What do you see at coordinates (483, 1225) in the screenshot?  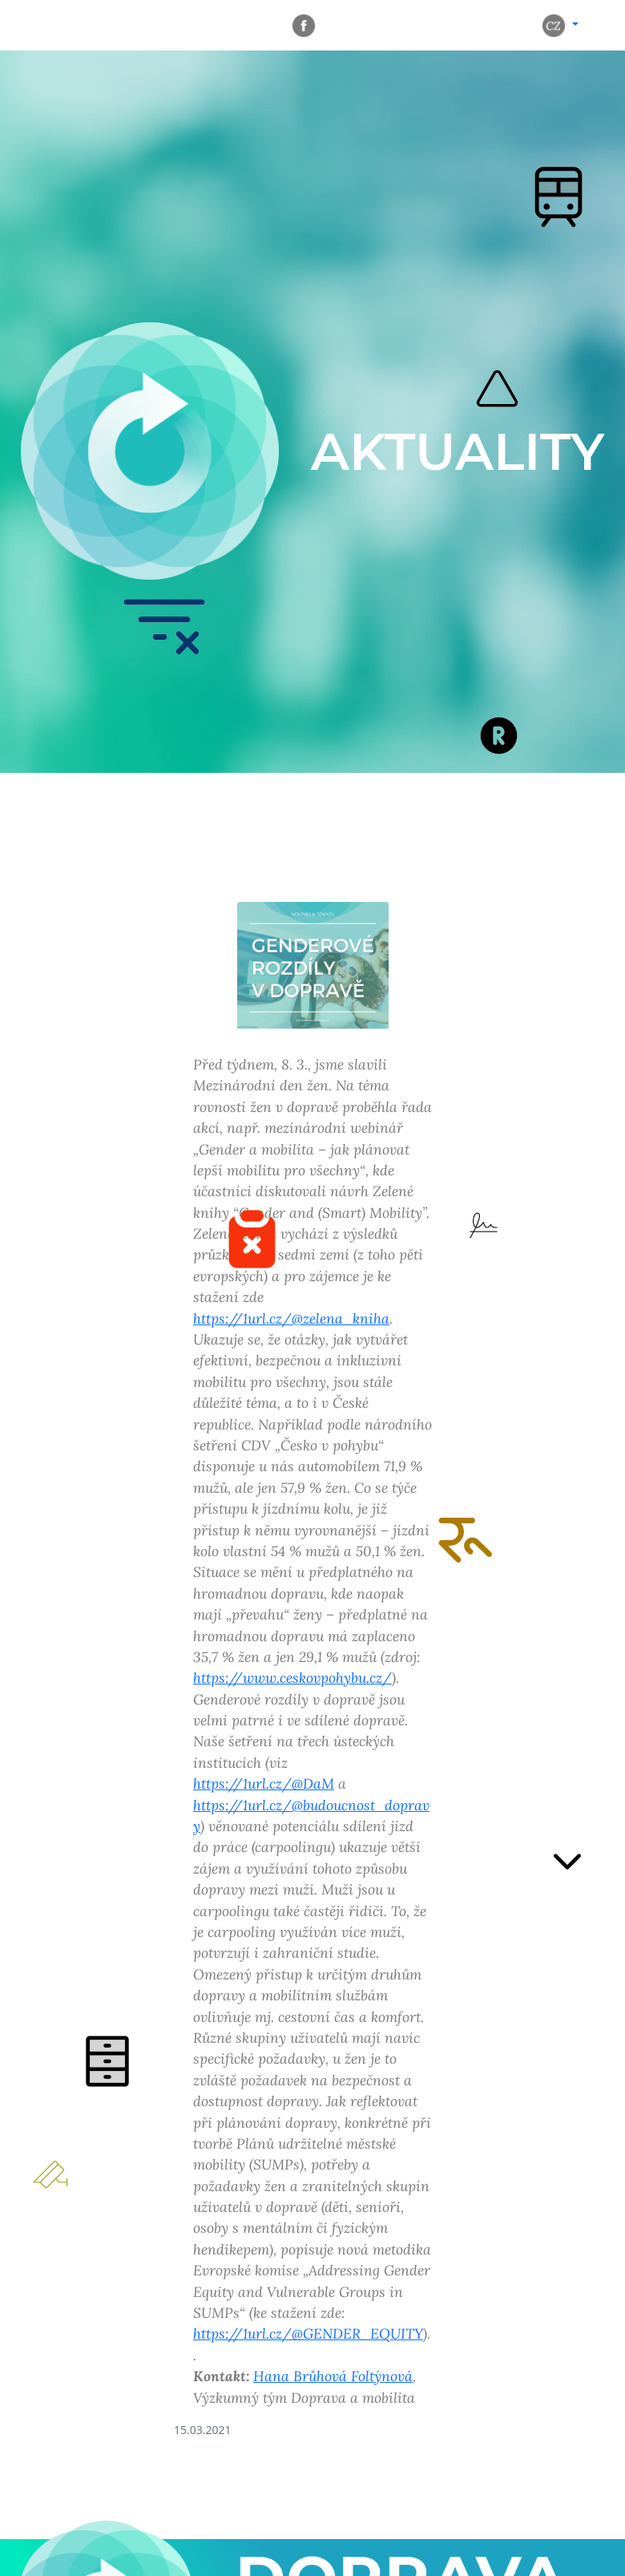 I see `add your signature to a document` at bounding box center [483, 1225].